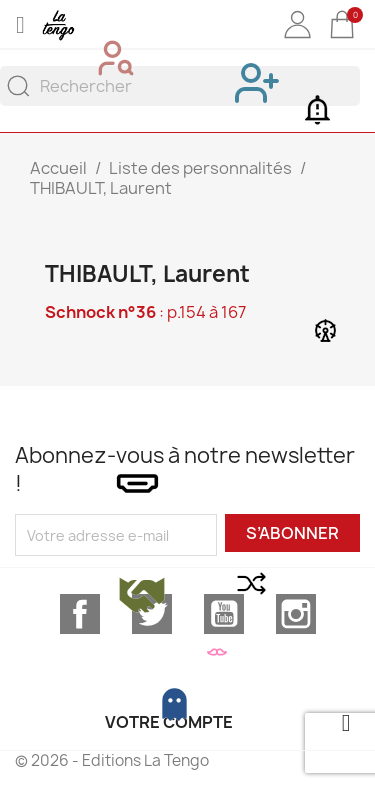 The image size is (375, 787). What do you see at coordinates (116, 58) in the screenshot?
I see `search for a user or contact` at bounding box center [116, 58].